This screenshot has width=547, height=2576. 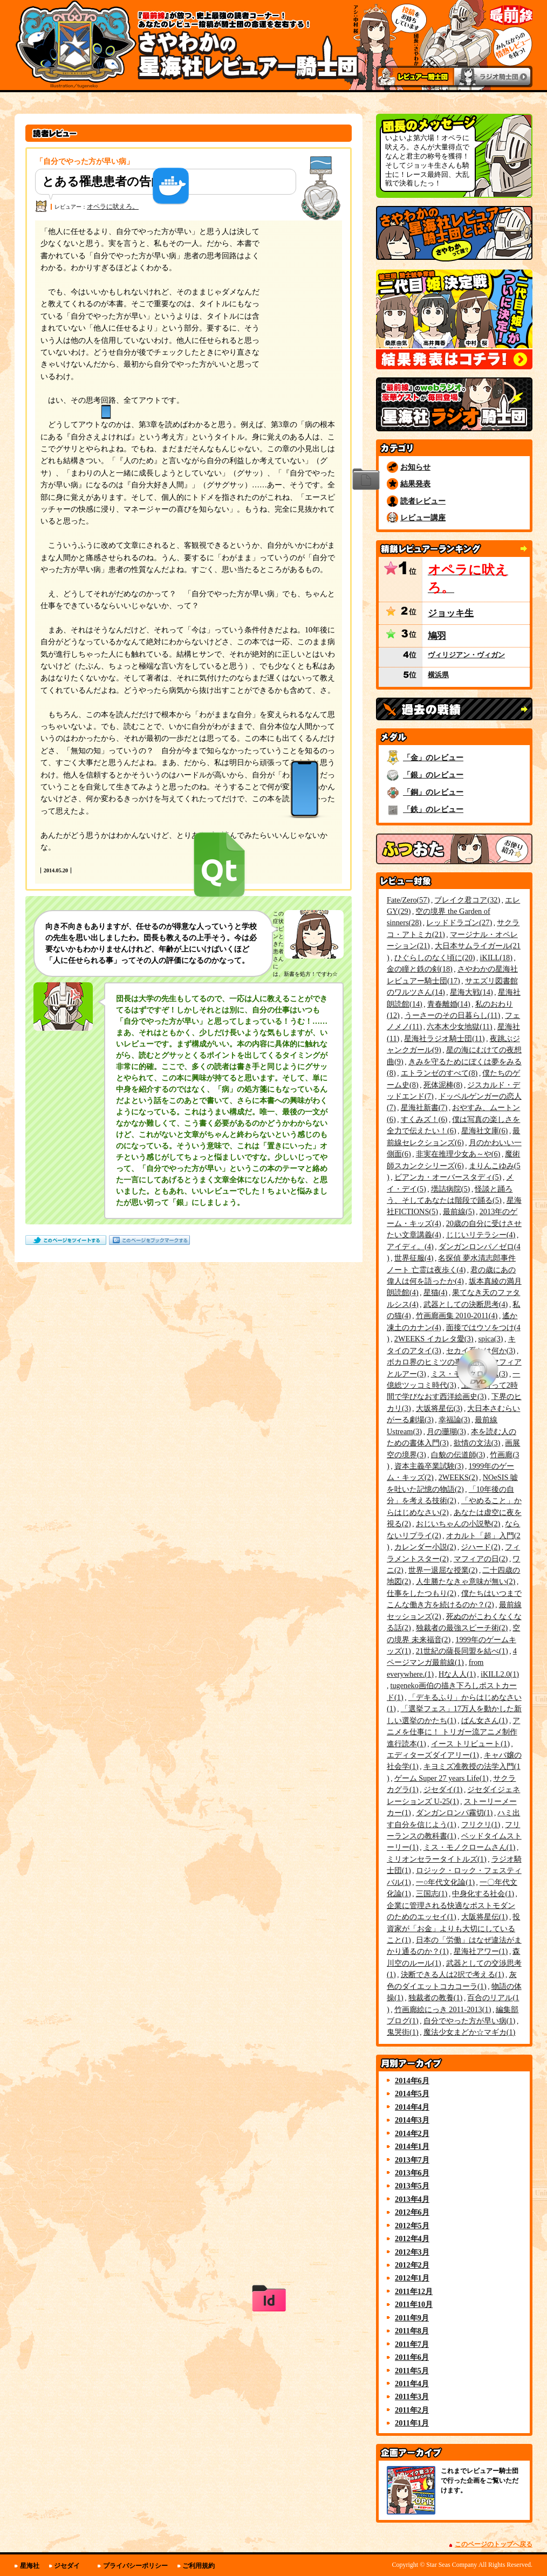 What do you see at coordinates (366, 479) in the screenshot?
I see `open your documents folder` at bounding box center [366, 479].